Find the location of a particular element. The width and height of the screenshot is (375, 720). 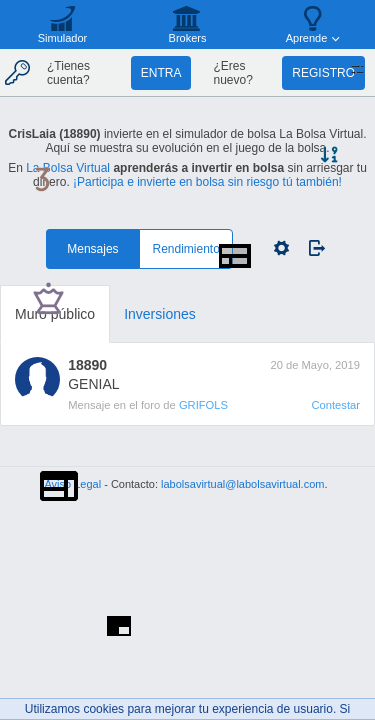

indicates step three in a multi-step process is located at coordinates (42, 179).